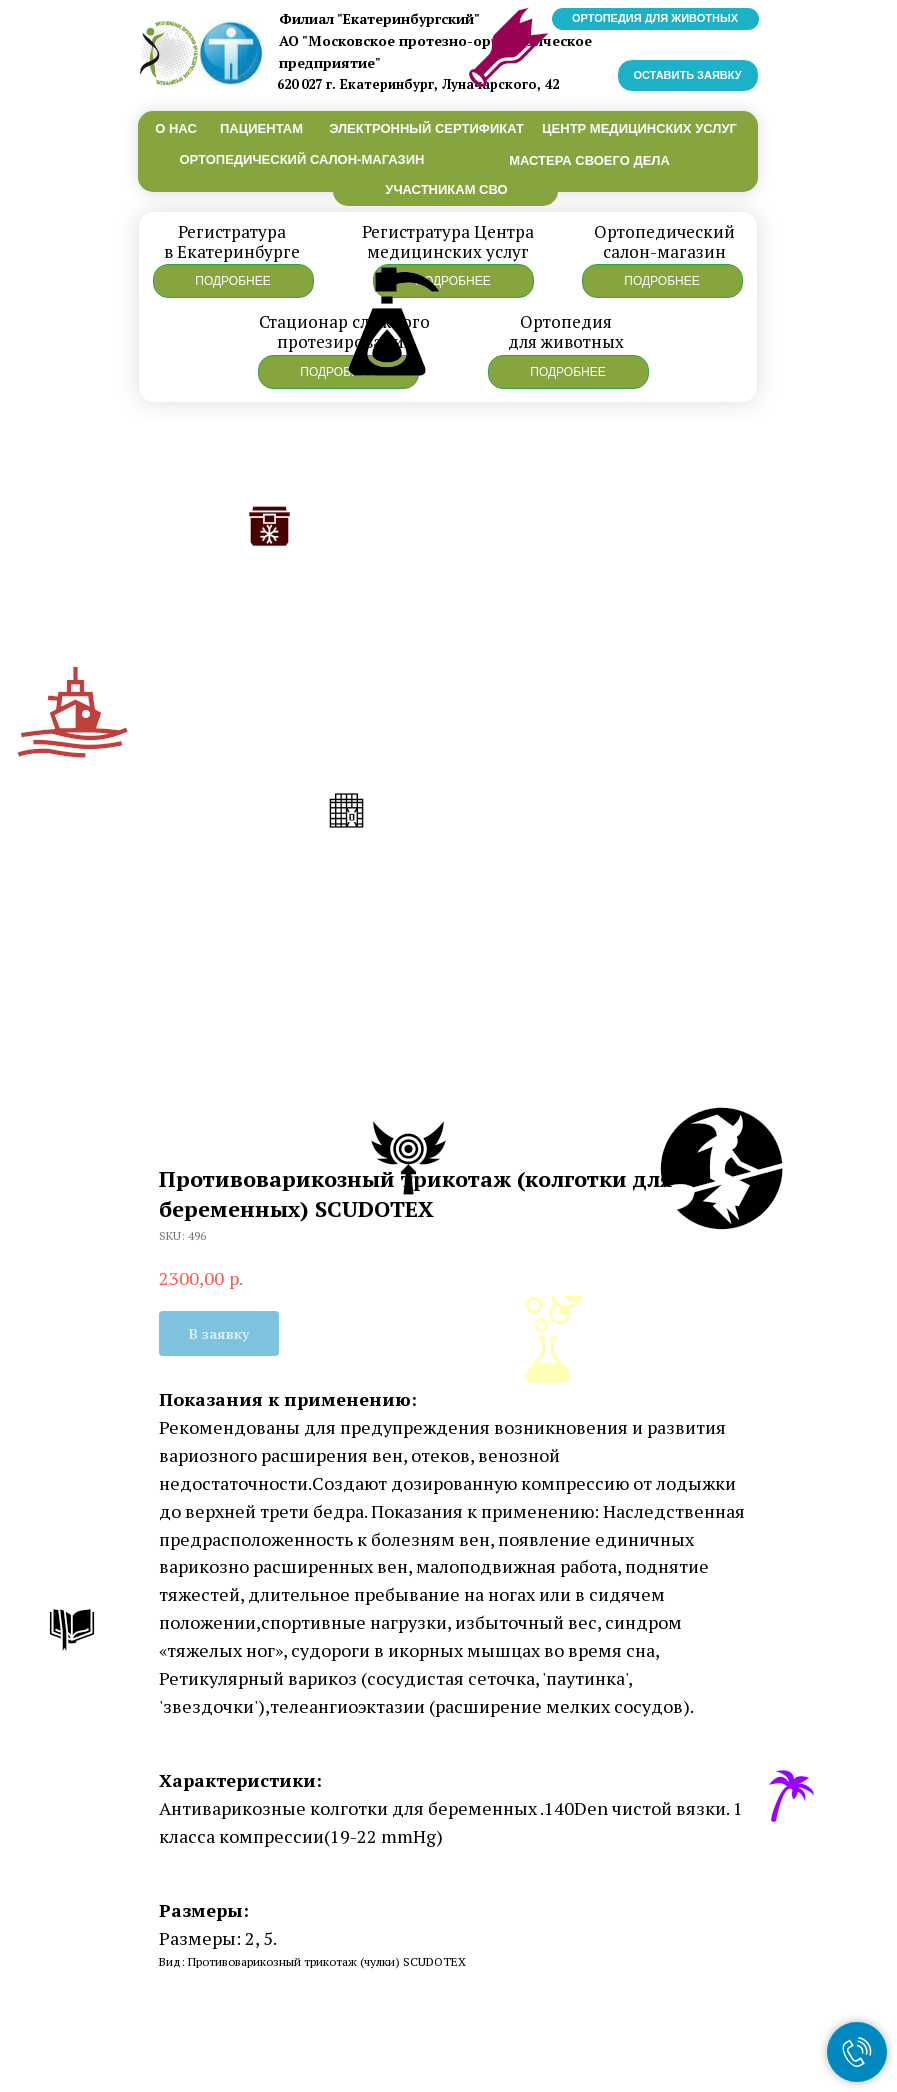 The height and width of the screenshot is (2092, 897). I want to click on indicates soap or hand washing station, so click(387, 318).